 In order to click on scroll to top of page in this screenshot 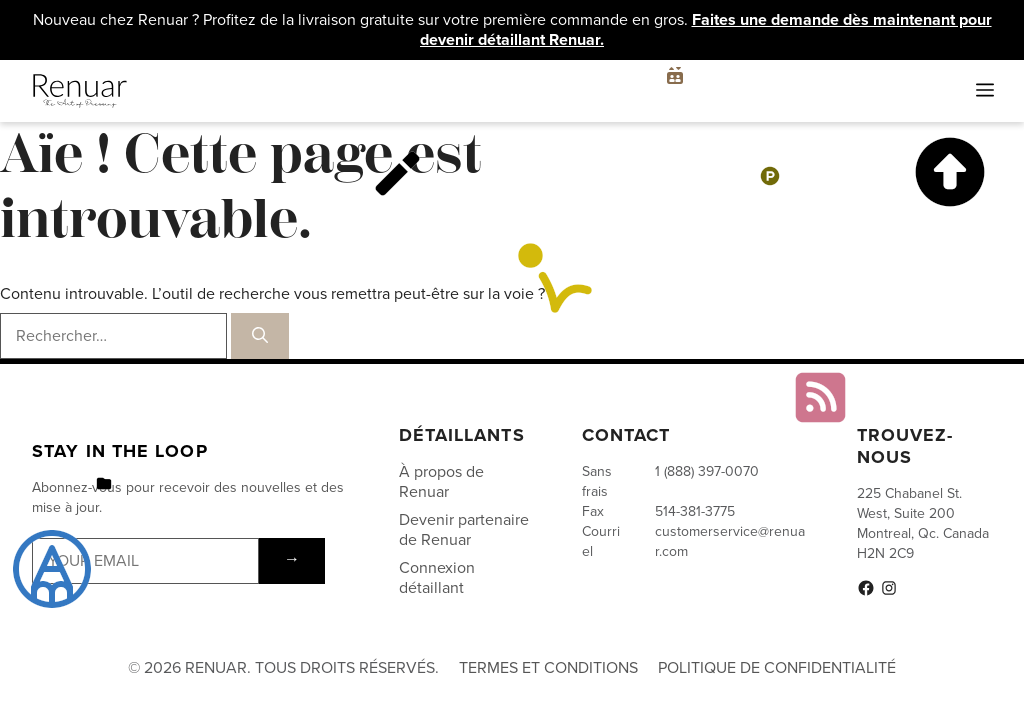, I will do `click(950, 172)`.